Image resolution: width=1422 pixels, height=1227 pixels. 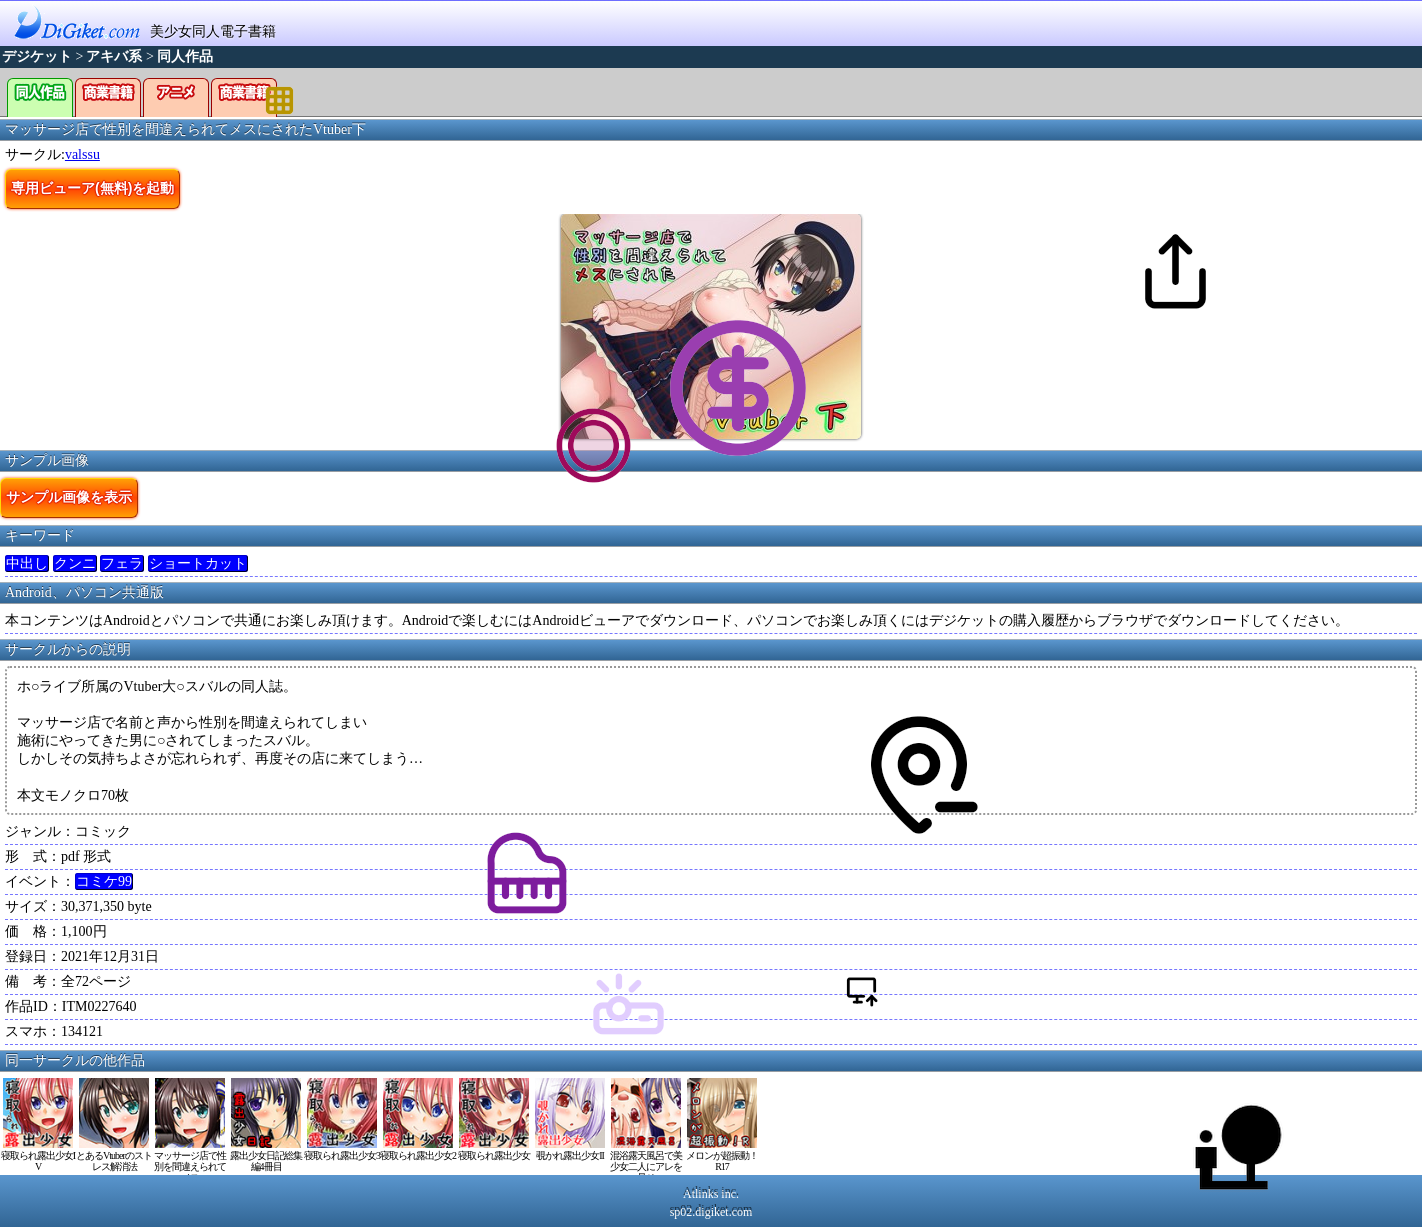 What do you see at coordinates (1238, 1147) in the screenshot?
I see `view outdoor or nature-related content` at bounding box center [1238, 1147].